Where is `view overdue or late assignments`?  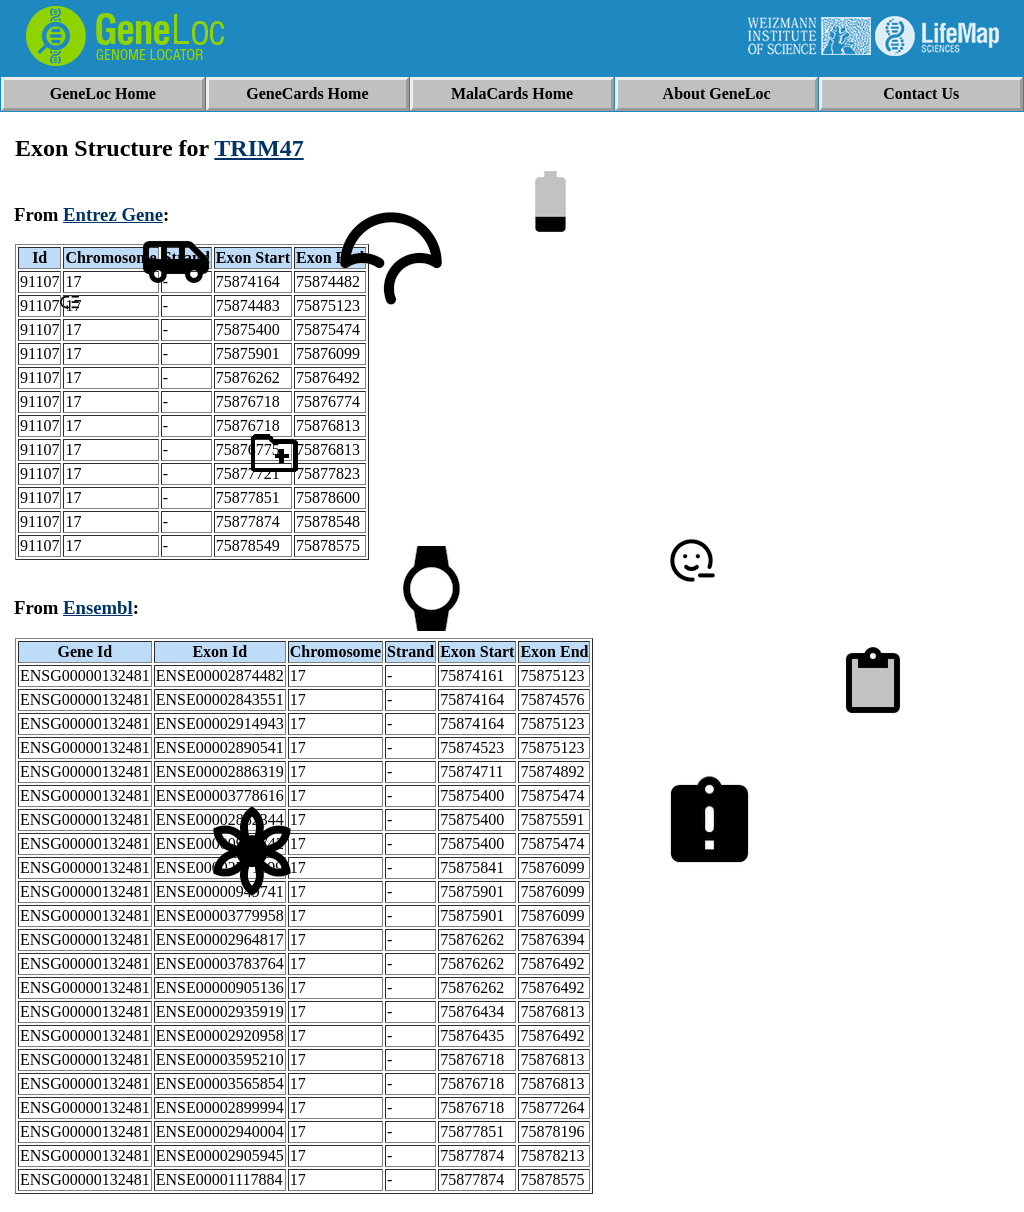
view overdue or late assignments is located at coordinates (709, 823).